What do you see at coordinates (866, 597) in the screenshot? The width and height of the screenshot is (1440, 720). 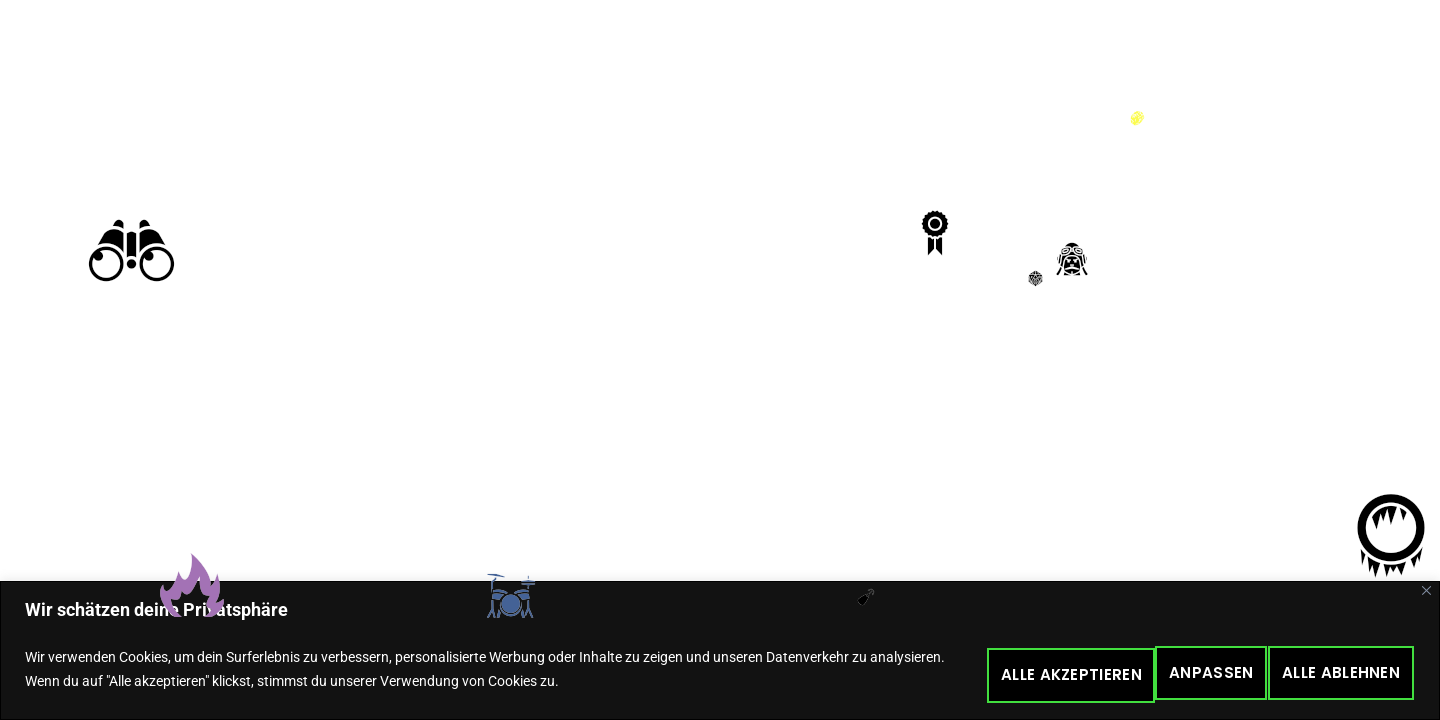 I see `fishing lure or tackle equipment in a game inventory` at bounding box center [866, 597].